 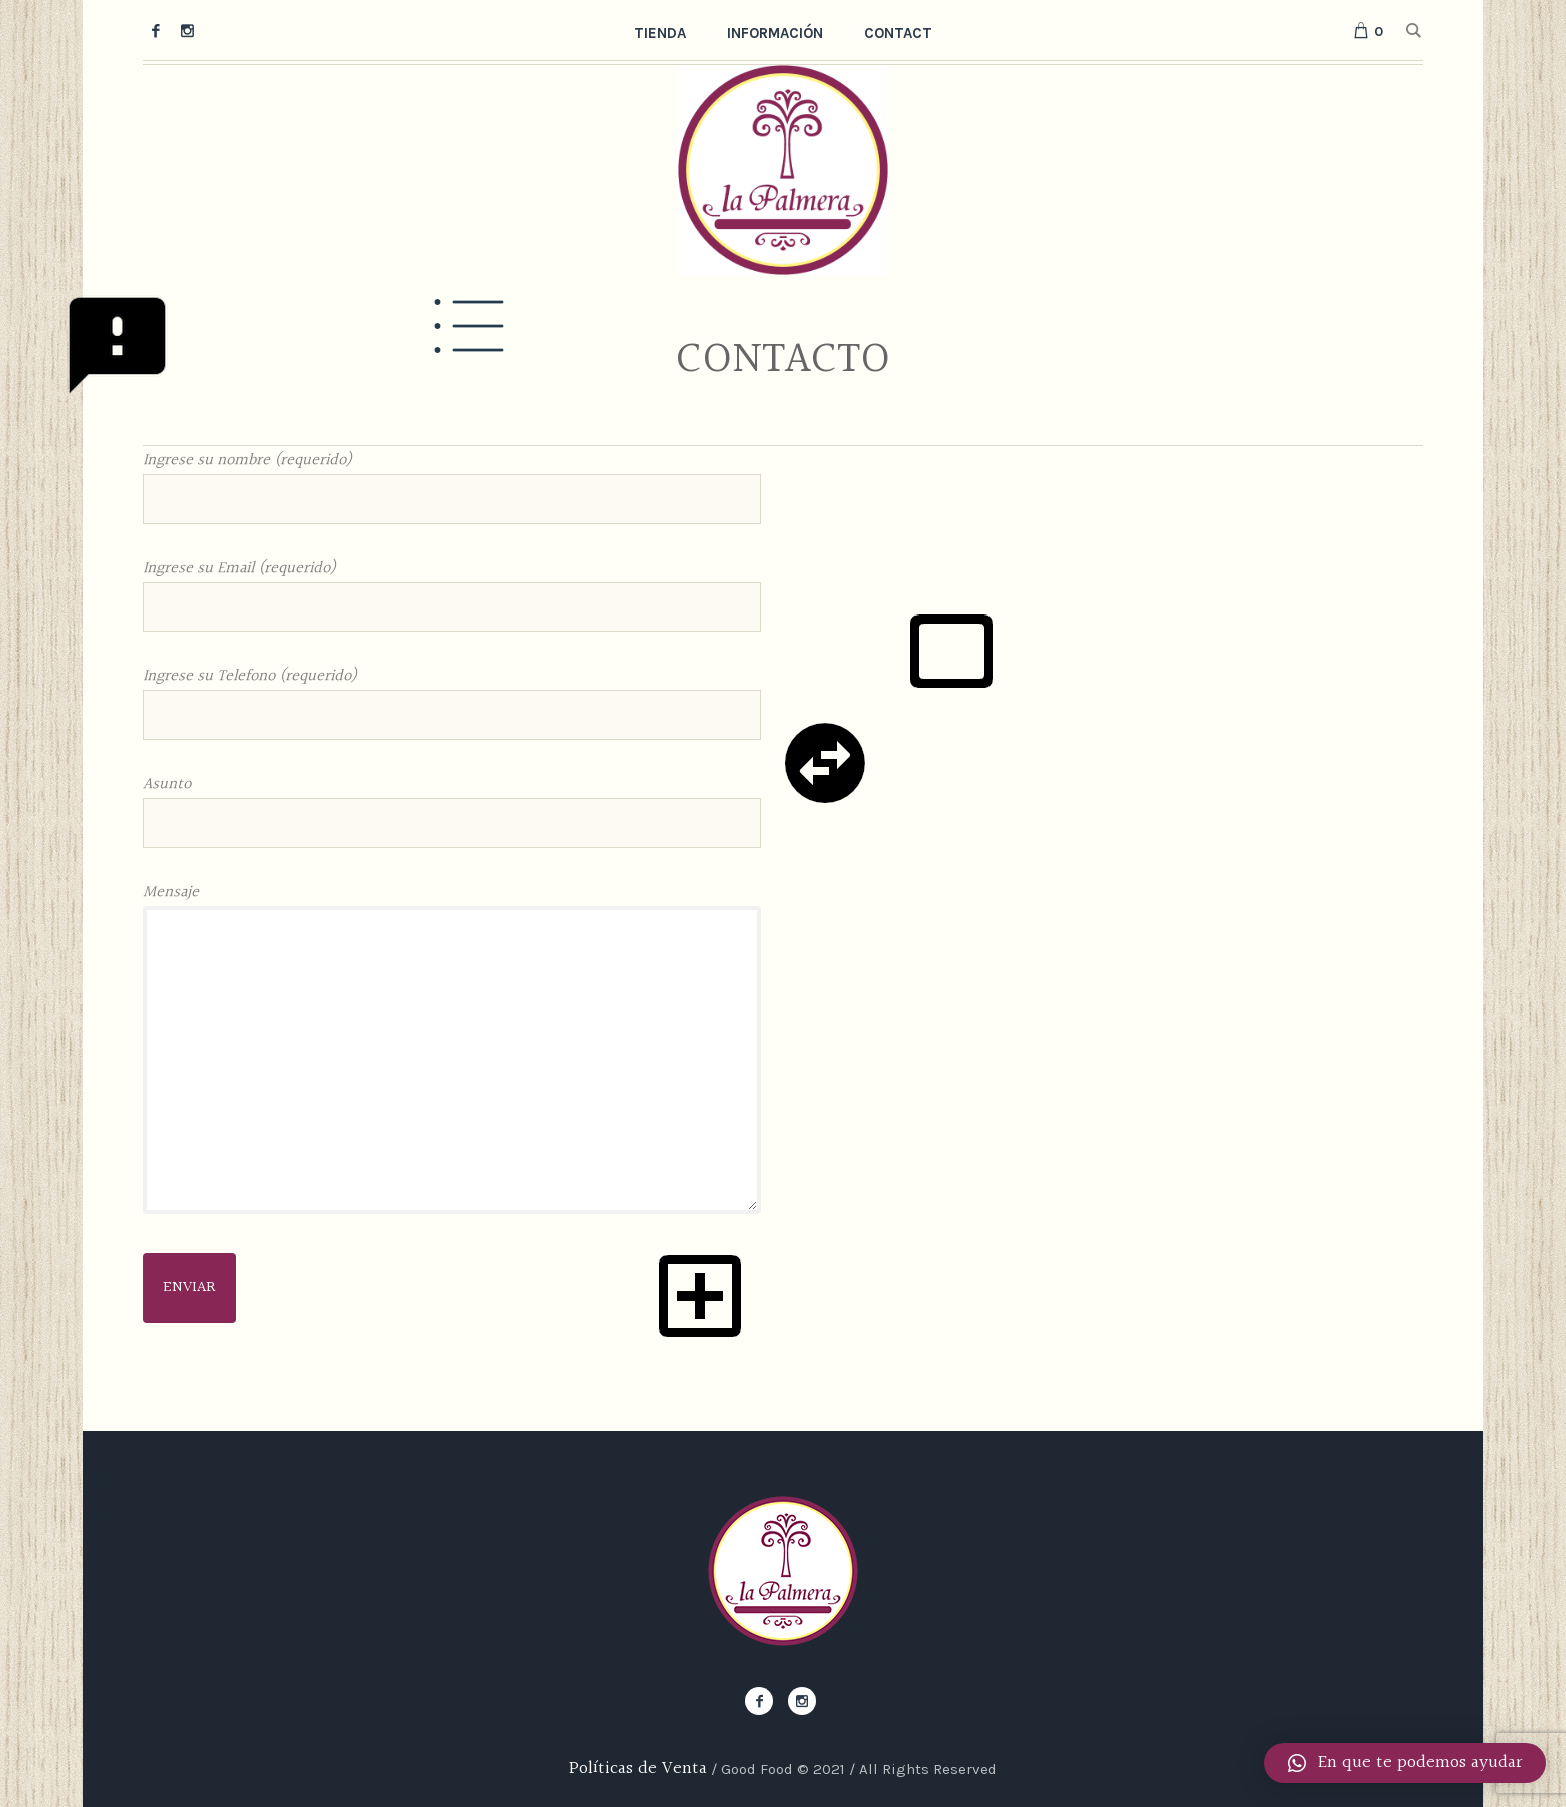 What do you see at coordinates (469, 326) in the screenshot?
I see `view items in list format` at bounding box center [469, 326].